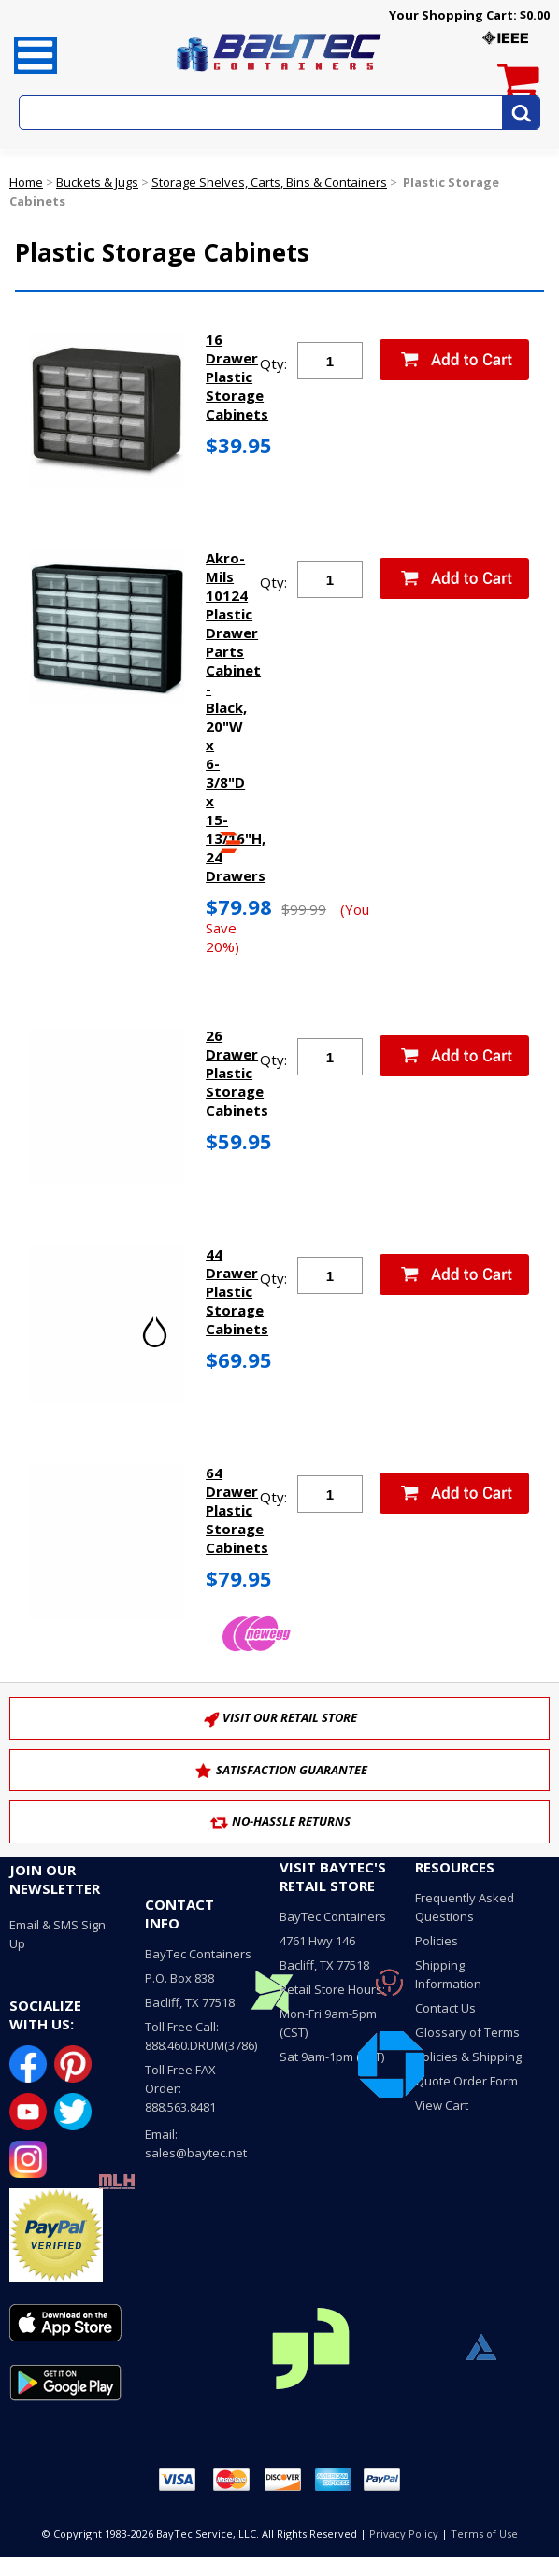  Describe the element at coordinates (505, 37) in the screenshot. I see `IEEE organization logo` at that location.